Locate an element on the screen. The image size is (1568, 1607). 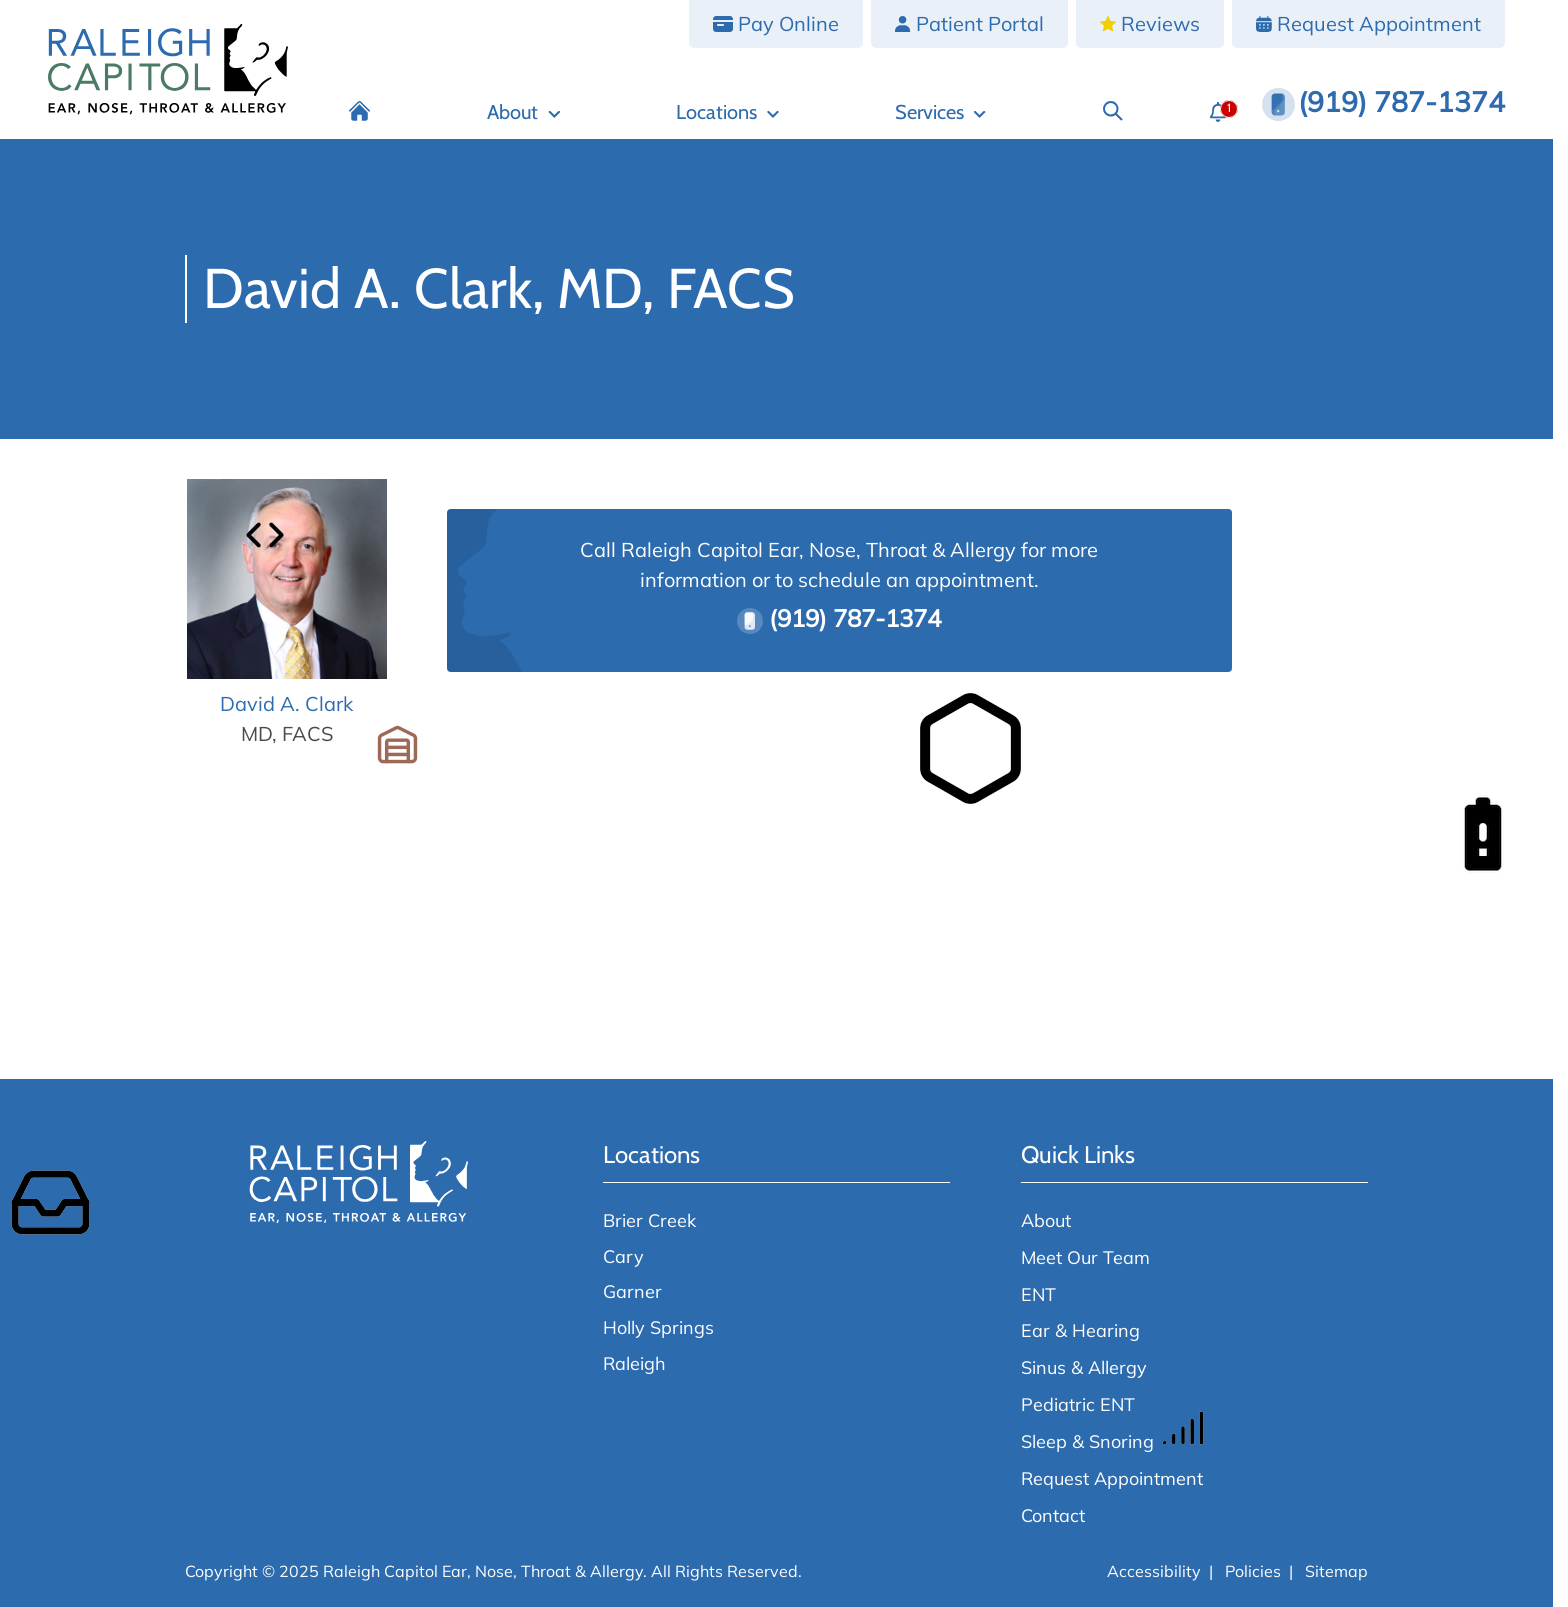
indicates a hexagonal shape or geometric element is located at coordinates (970, 748).